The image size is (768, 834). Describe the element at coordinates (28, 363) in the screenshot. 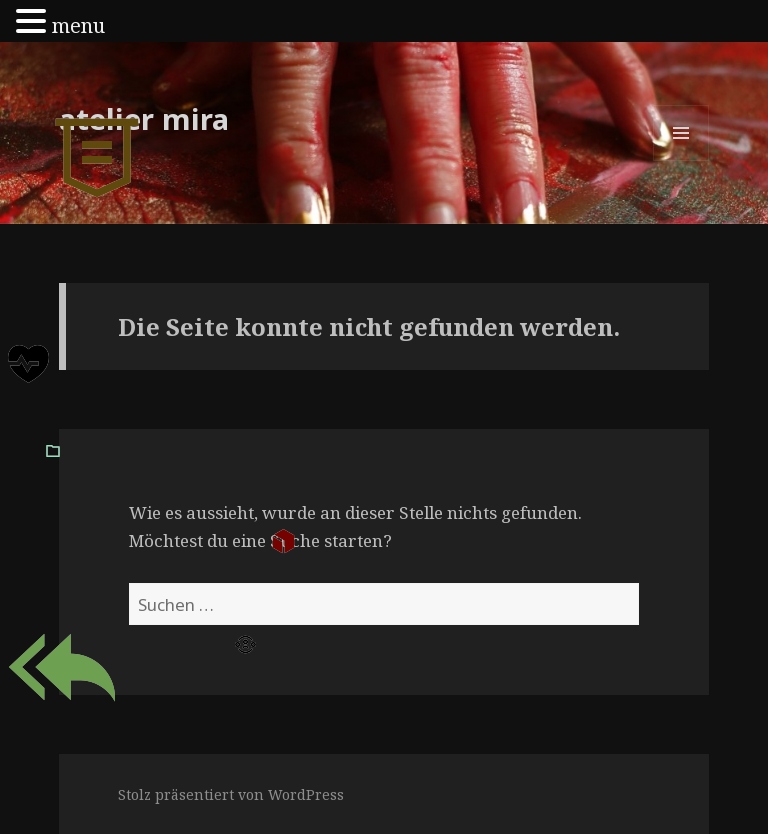

I see `view health or heart rate data` at that location.